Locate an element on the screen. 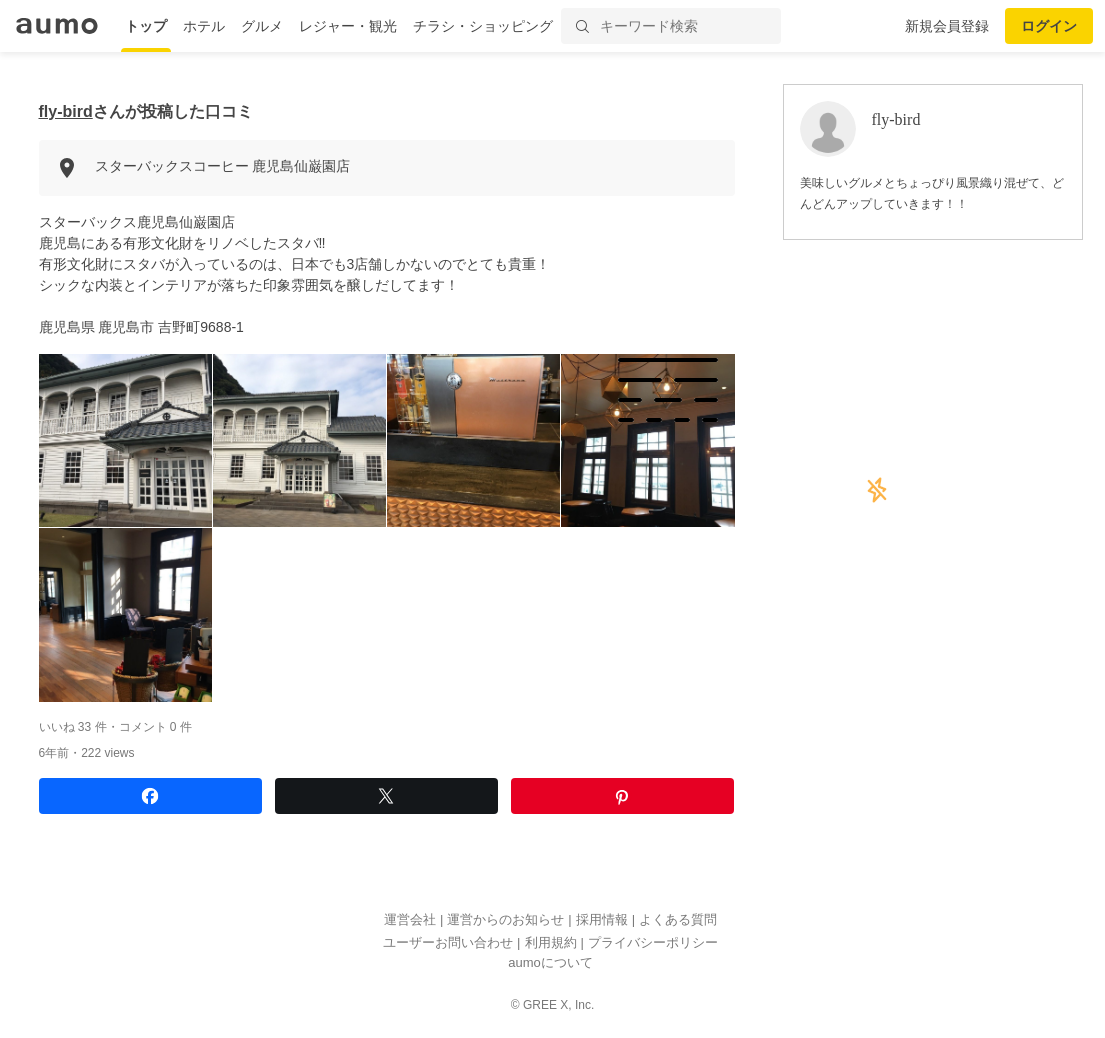 The width and height of the screenshot is (1105, 1038). disable flash or lightning mode is located at coordinates (877, 490).